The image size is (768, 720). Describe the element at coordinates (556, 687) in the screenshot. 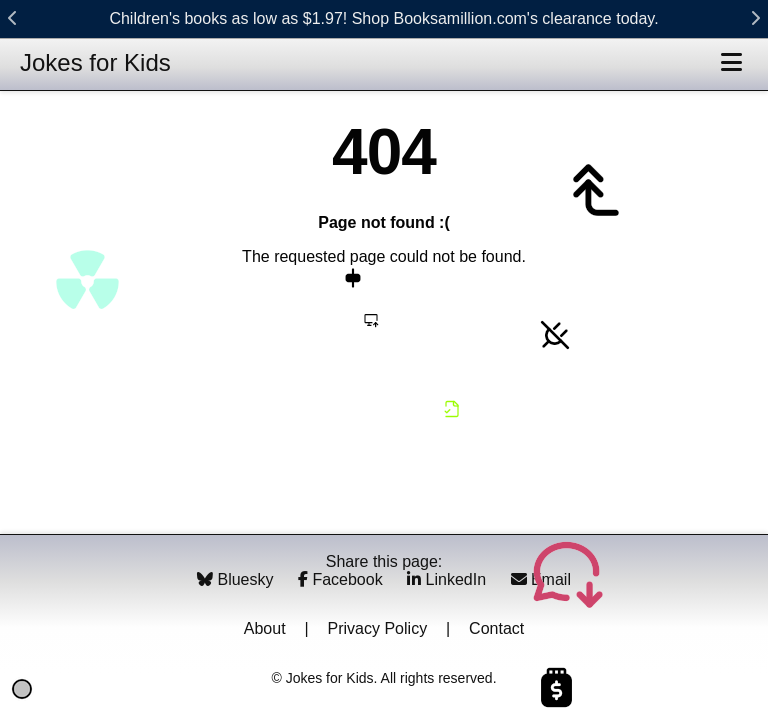

I see `leave a tip or donation` at that location.